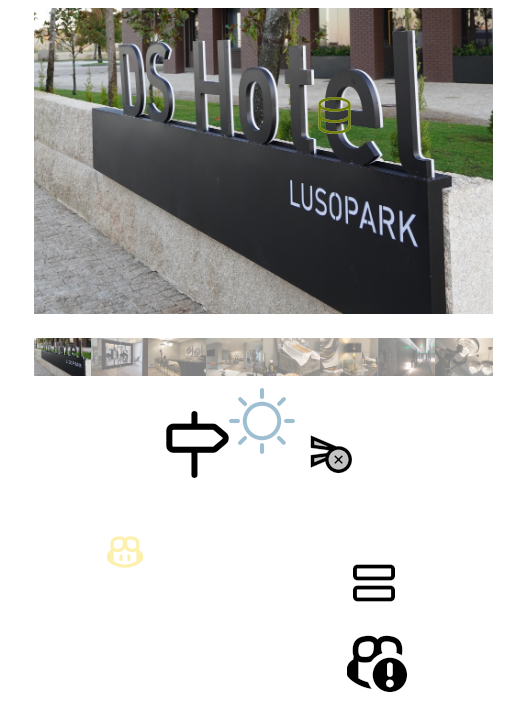  Describe the element at coordinates (334, 115) in the screenshot. I see `access database storage` at that location.